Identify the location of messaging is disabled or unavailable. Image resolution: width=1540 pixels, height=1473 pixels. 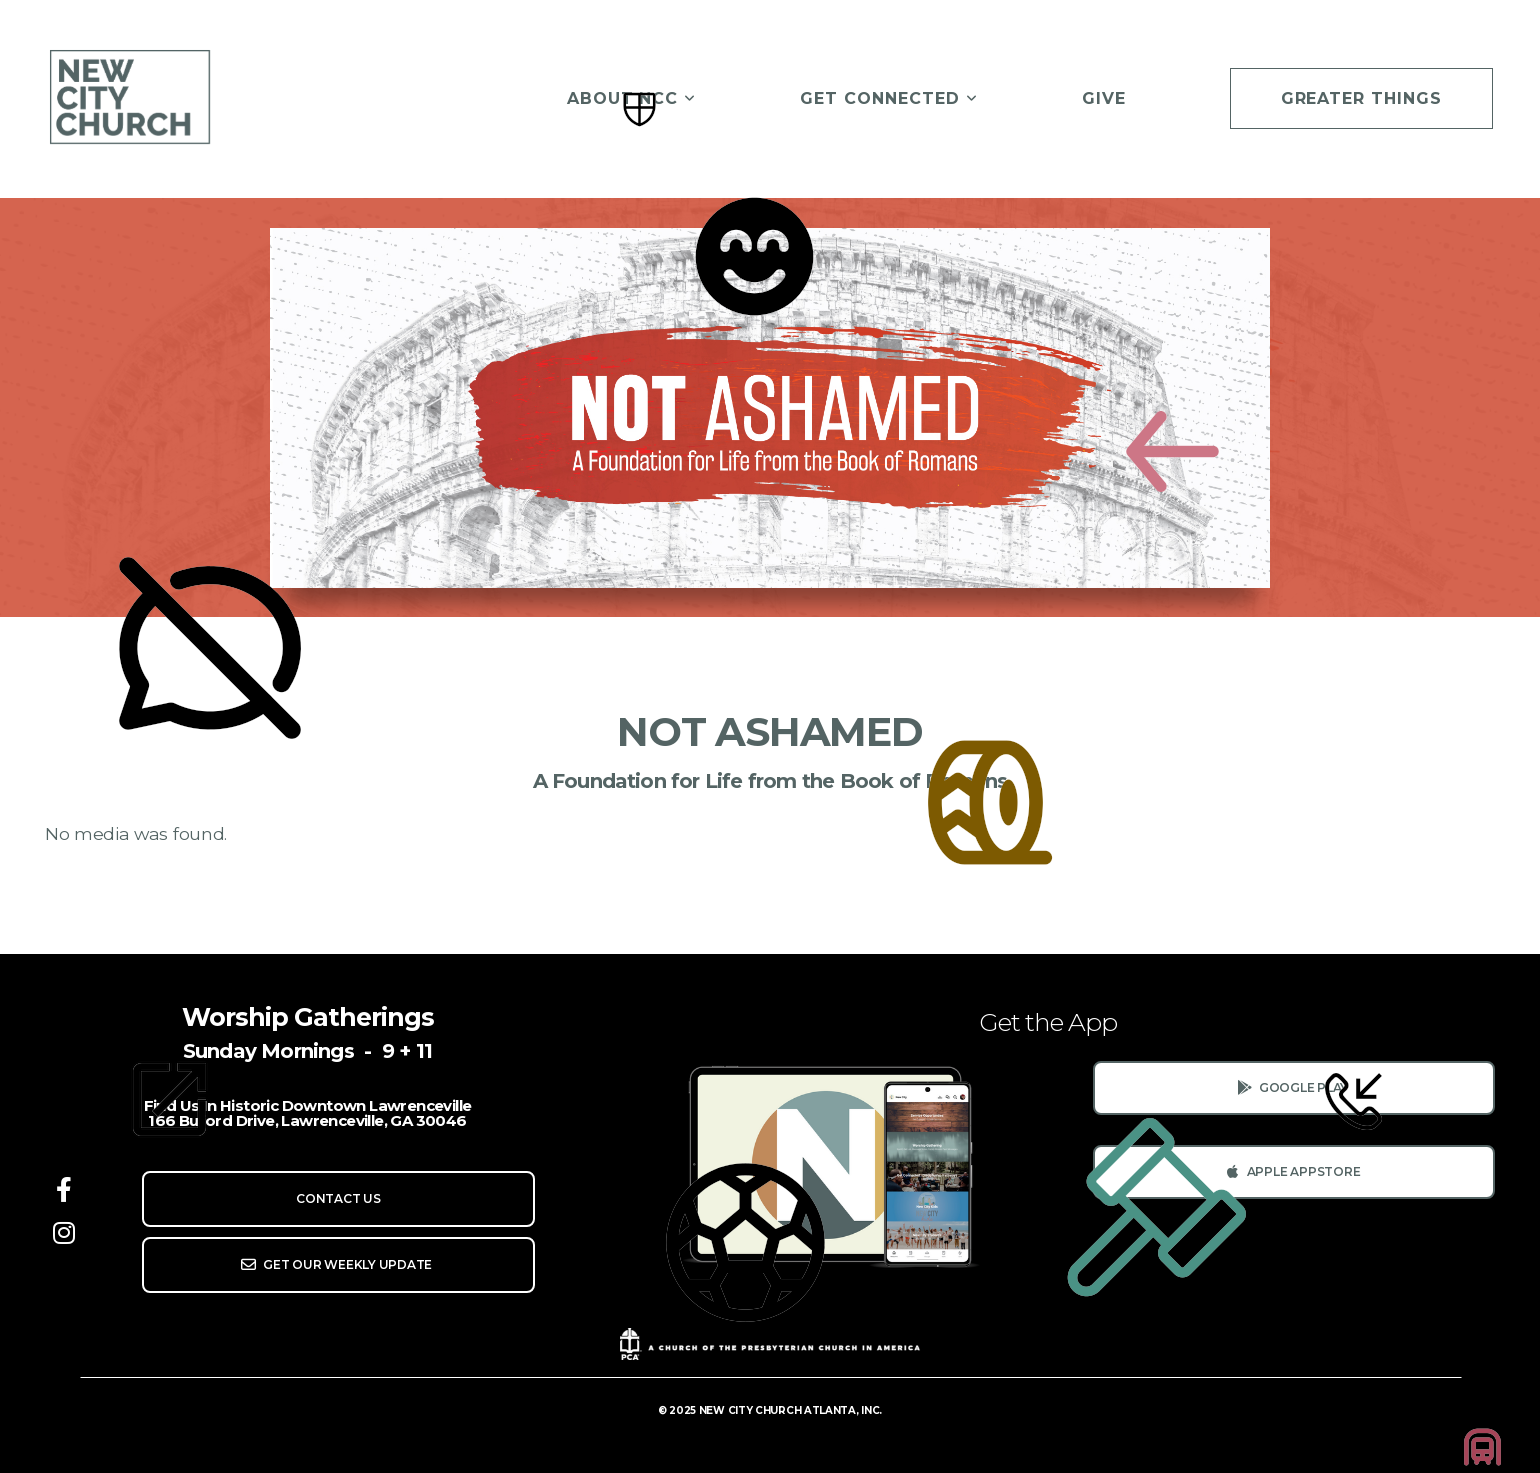
(210, 648).